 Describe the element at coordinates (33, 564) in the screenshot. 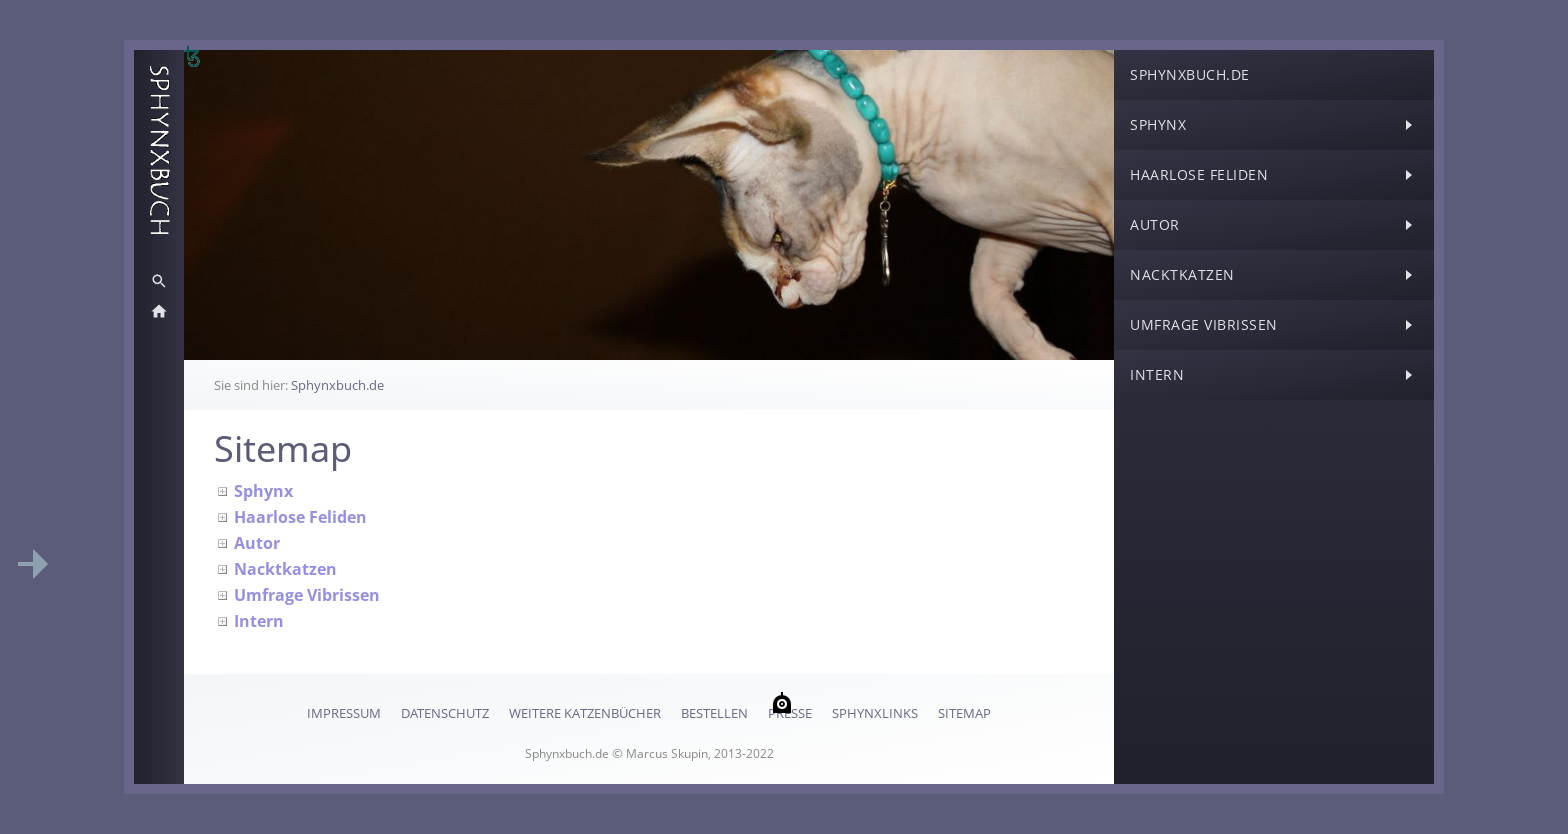

I see `navigate to the next item or page` at that location.